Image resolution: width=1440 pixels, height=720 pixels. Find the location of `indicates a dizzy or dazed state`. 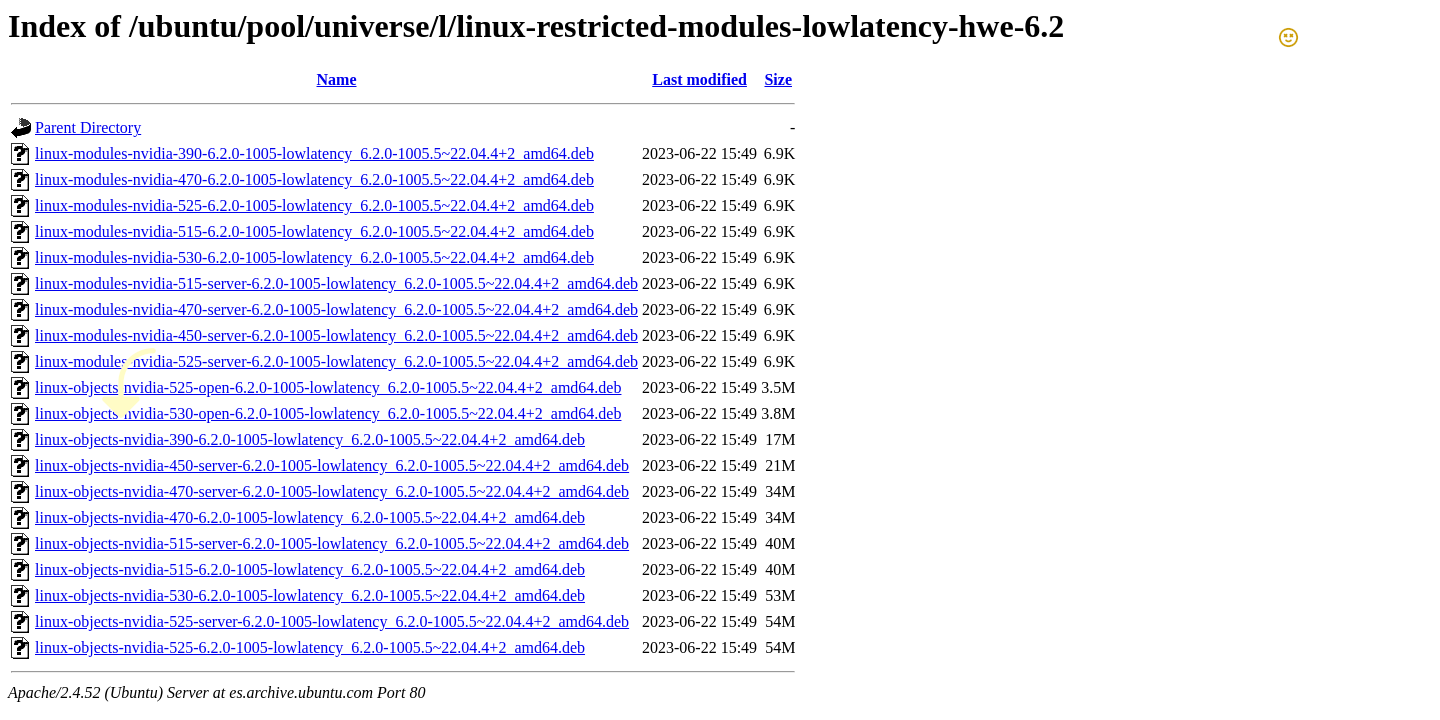

indicates a dizzy or dazed state is located at coordinates (1288, 37).